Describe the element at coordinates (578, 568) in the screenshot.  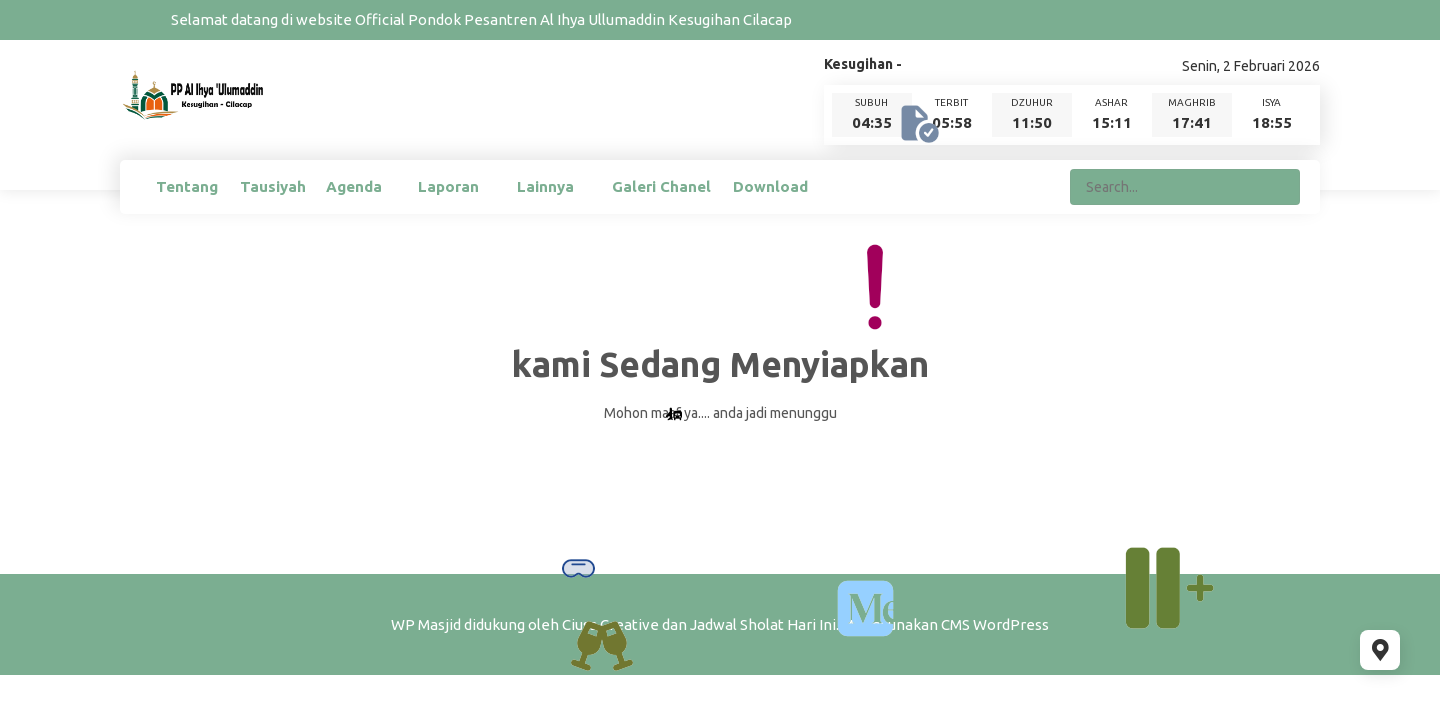
I see `access virtual reality or AR settings` at that location.